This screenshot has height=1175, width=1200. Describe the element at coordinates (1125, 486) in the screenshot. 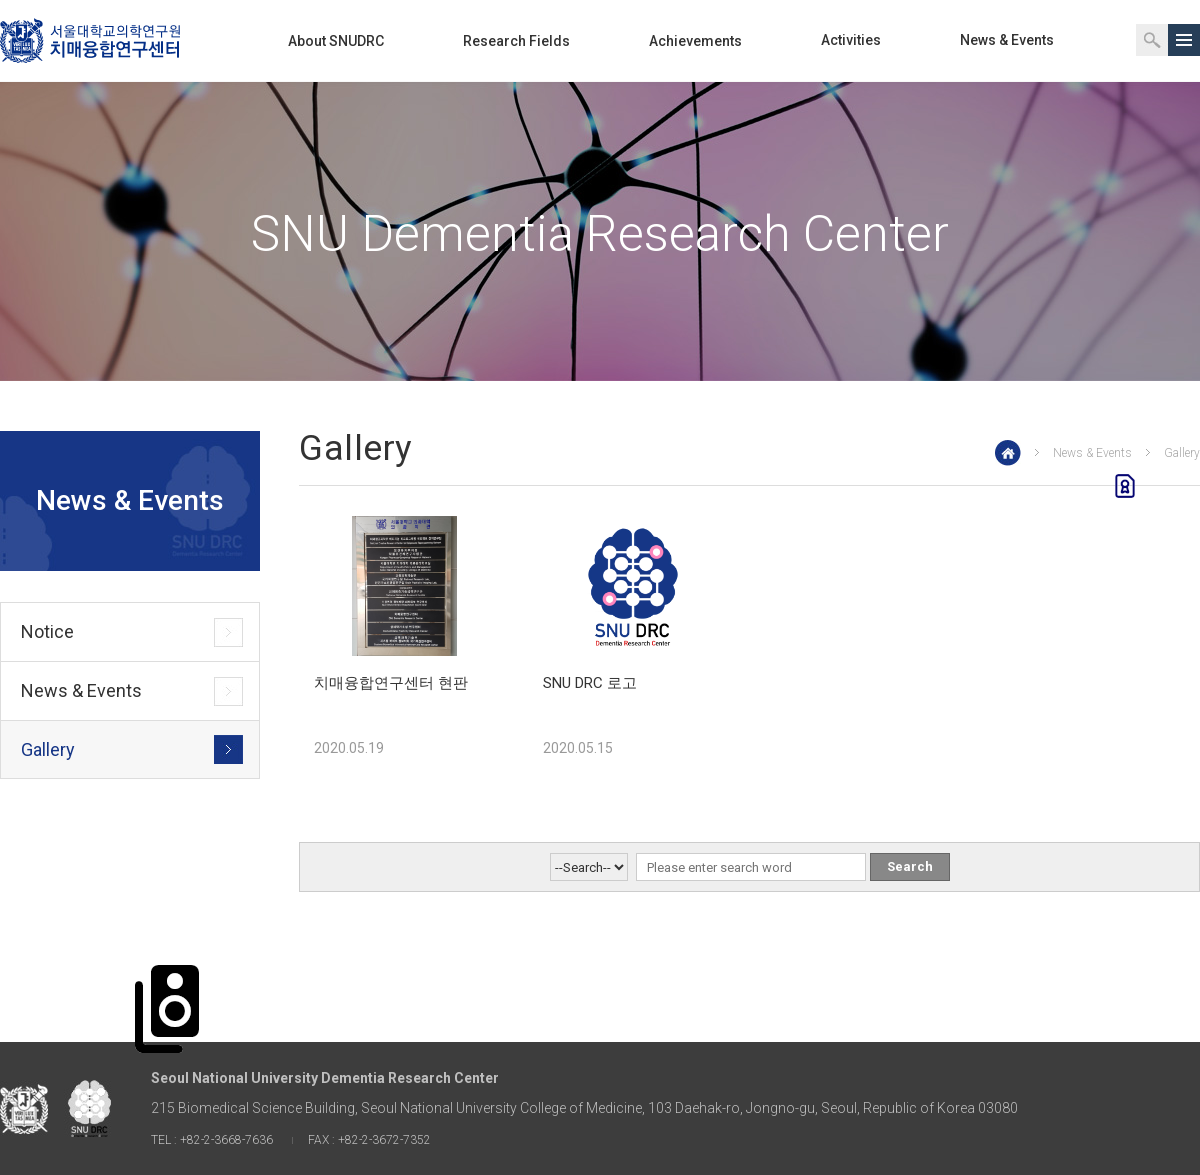

I see `view certified or verified document` at that location.